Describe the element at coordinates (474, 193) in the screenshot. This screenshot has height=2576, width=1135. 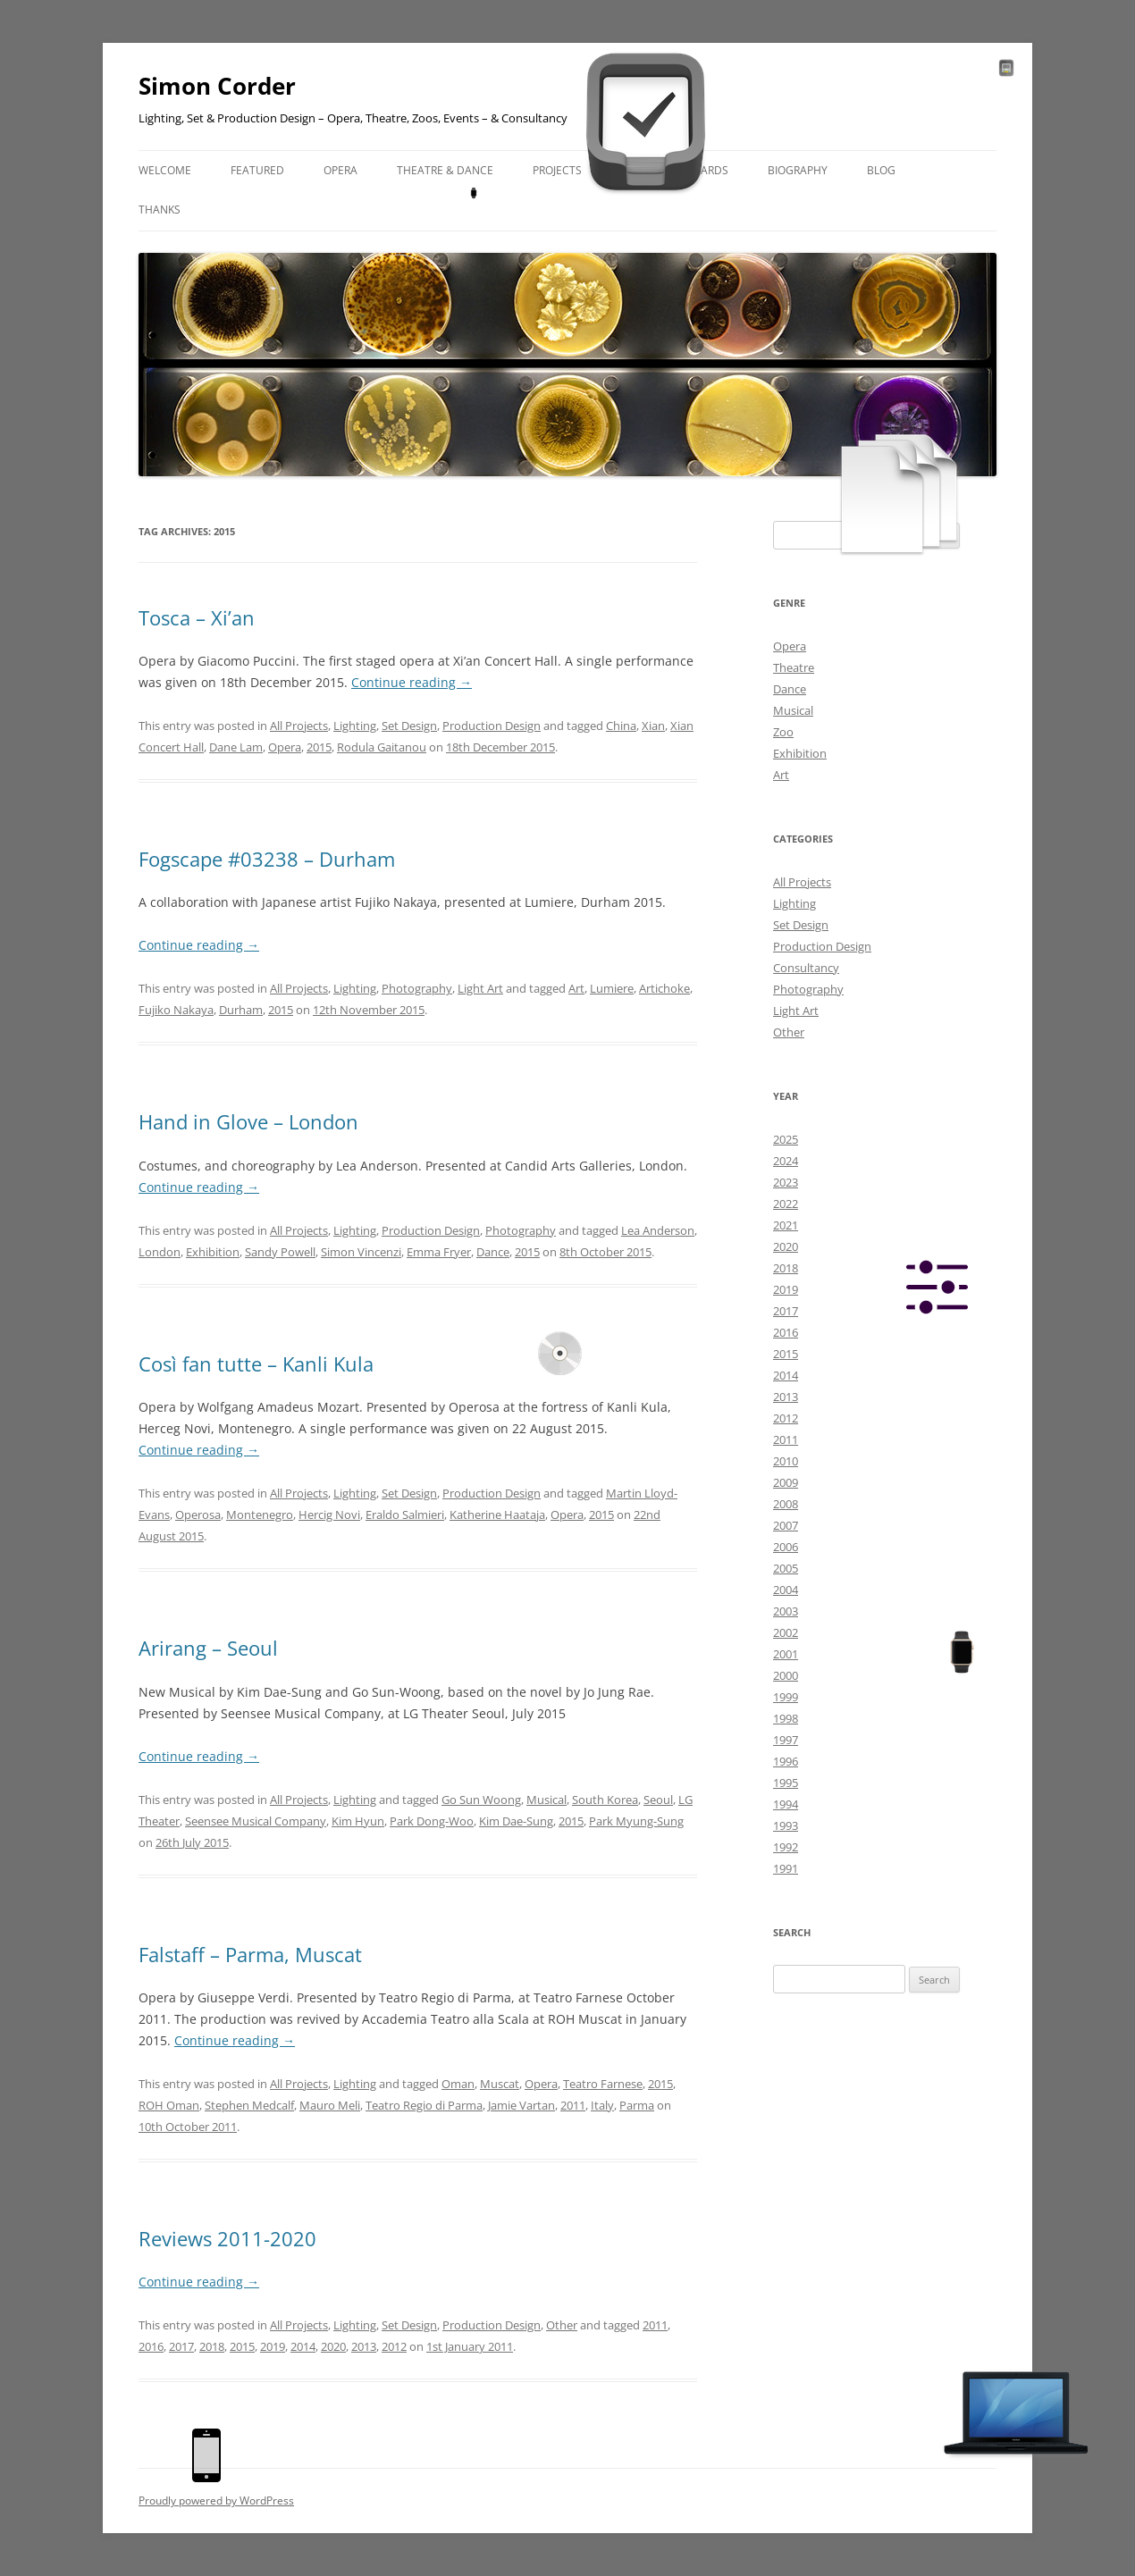
I see `apple watch device icon` at that location.